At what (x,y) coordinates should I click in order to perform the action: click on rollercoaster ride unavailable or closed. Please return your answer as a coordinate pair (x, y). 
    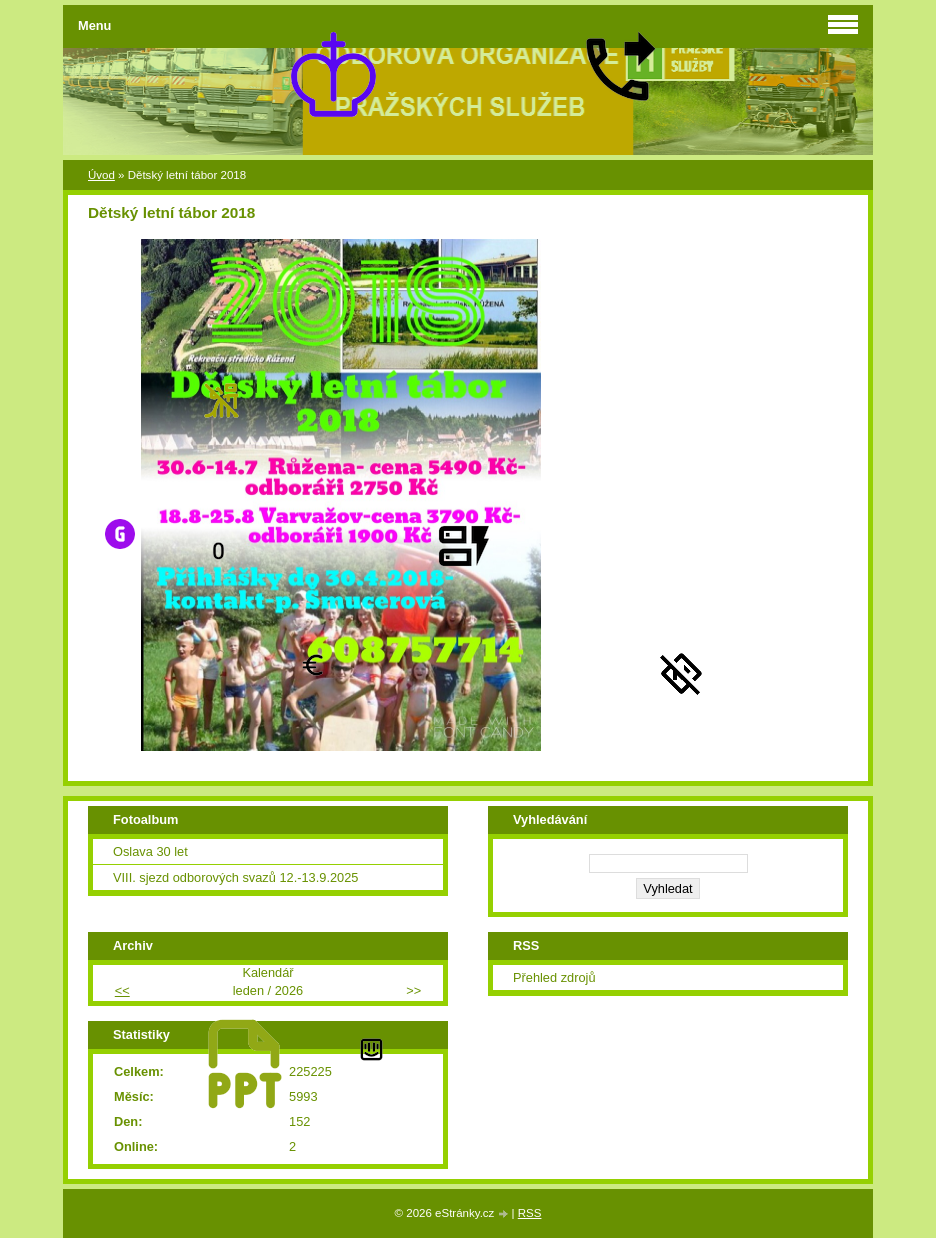
    Looking at the image, I should click on (221, 400).